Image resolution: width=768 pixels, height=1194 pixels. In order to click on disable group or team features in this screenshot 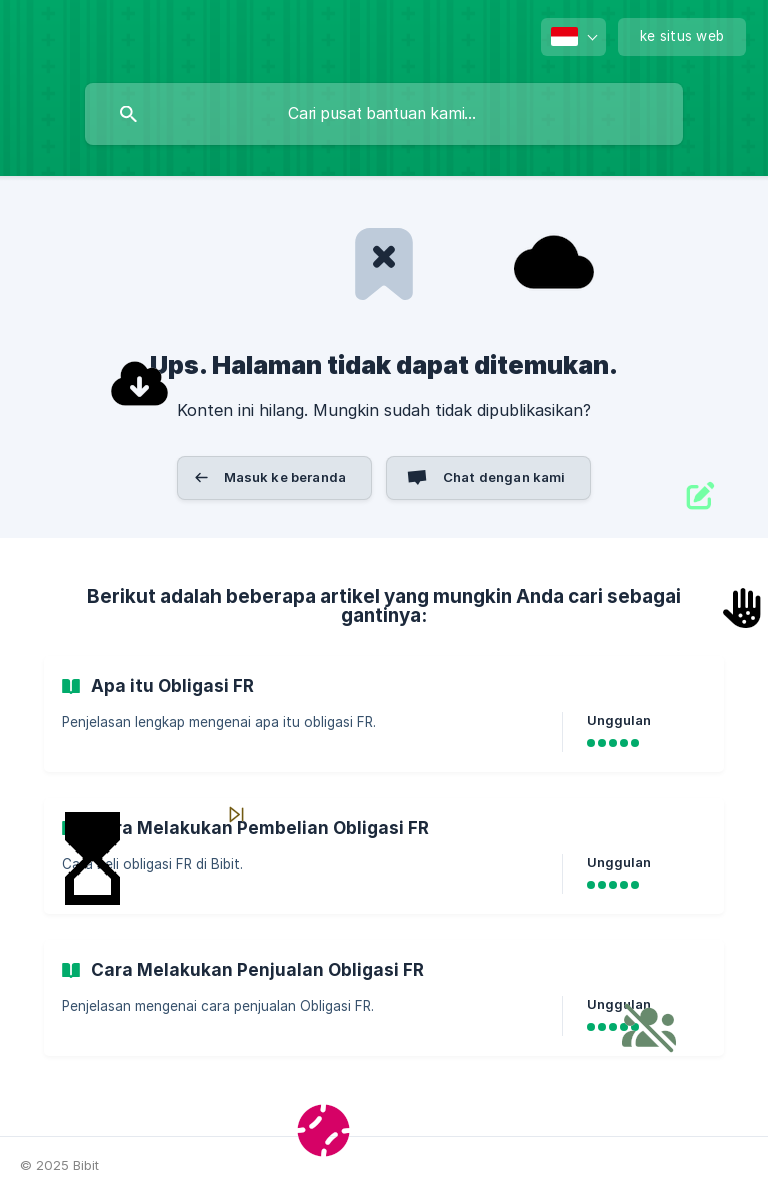, I will do `click(649, 1028)`.